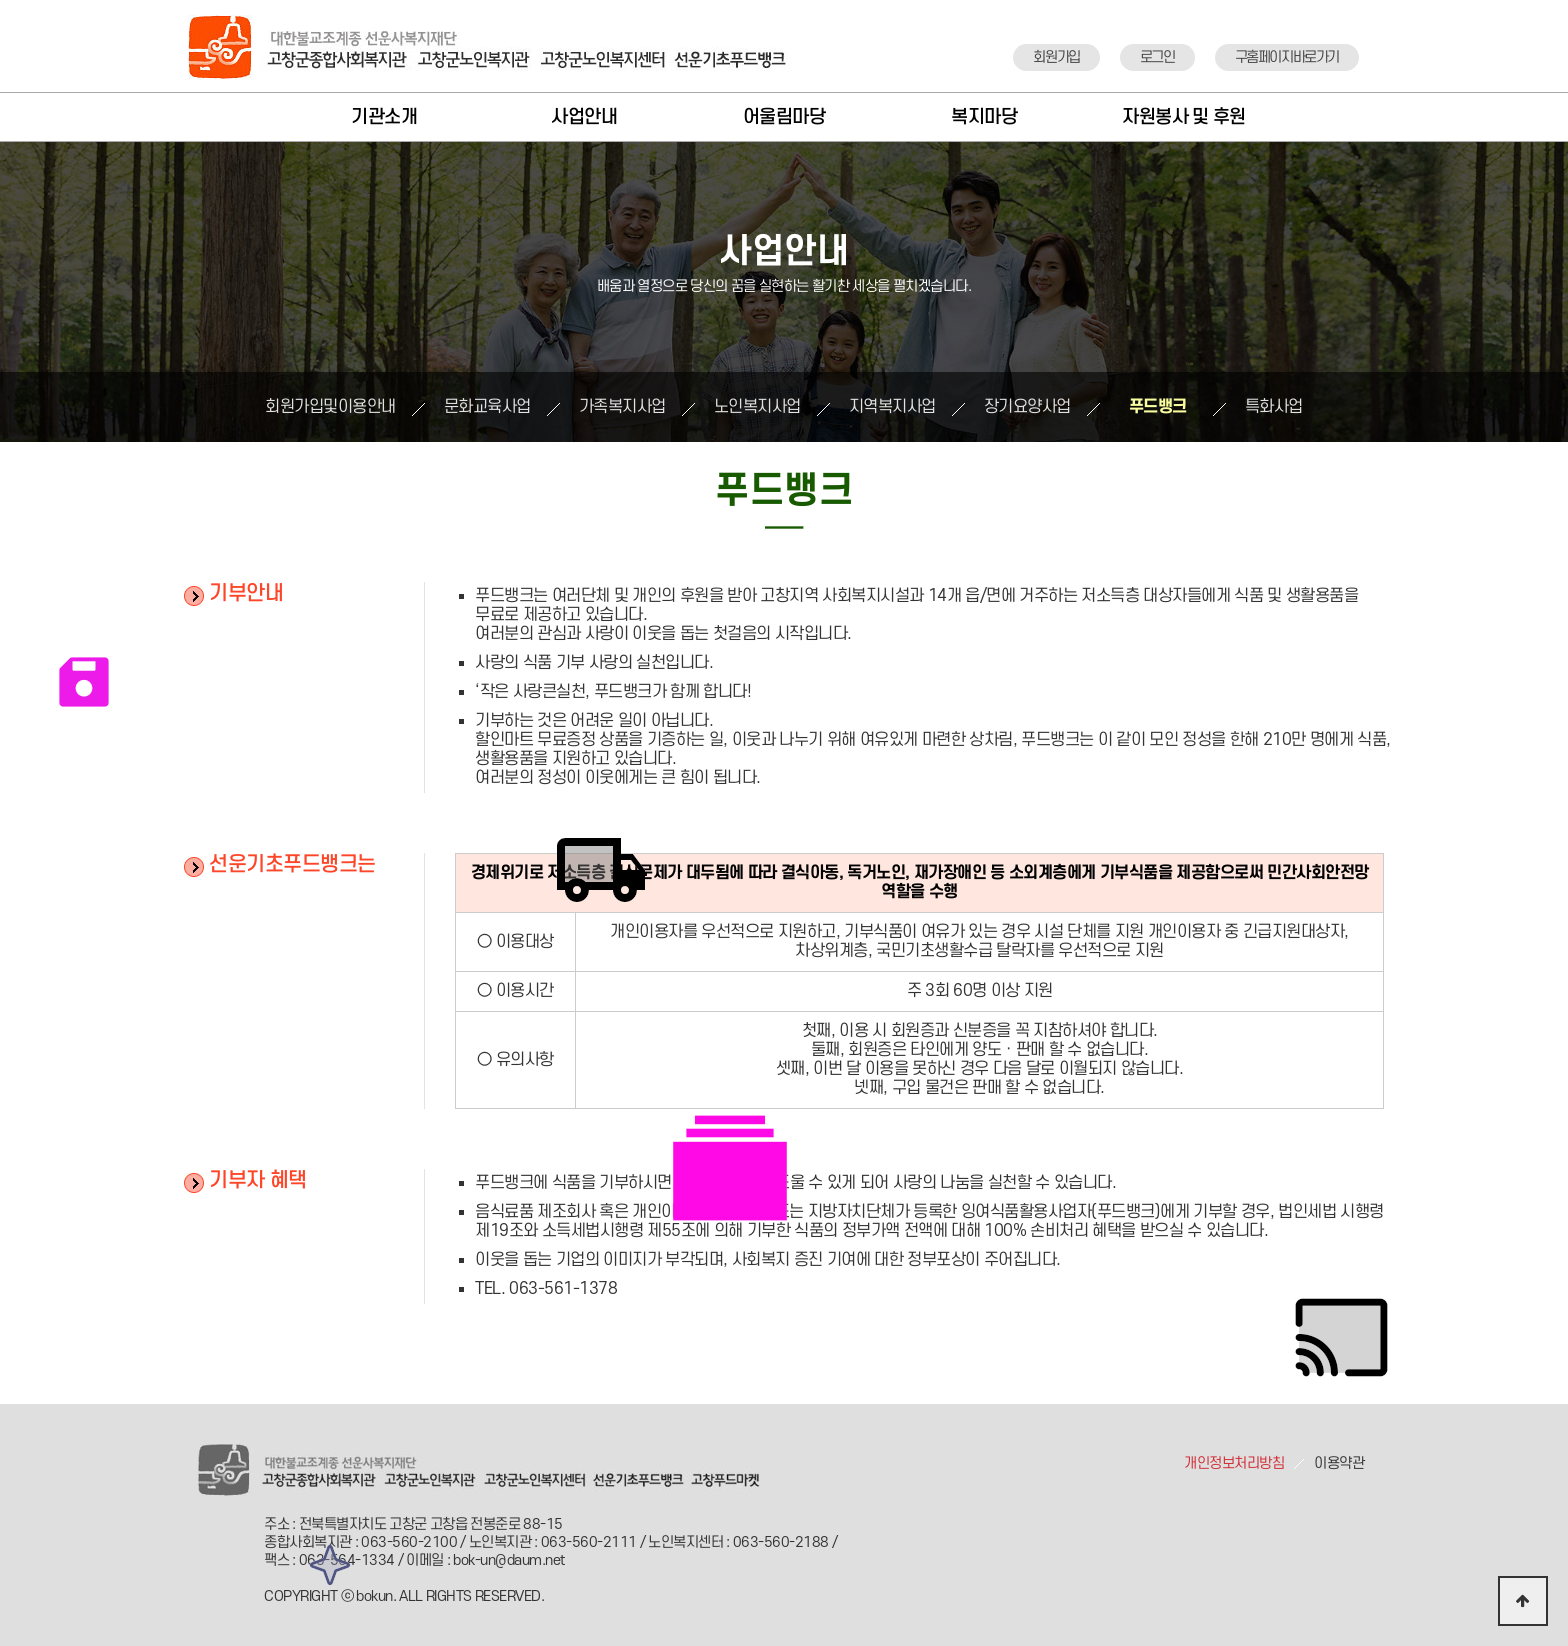 This screenshot has width=1568, height=1646. Describe the element at coordinates (84, 682) in the screenshot. I see `save current file or document` at that location.